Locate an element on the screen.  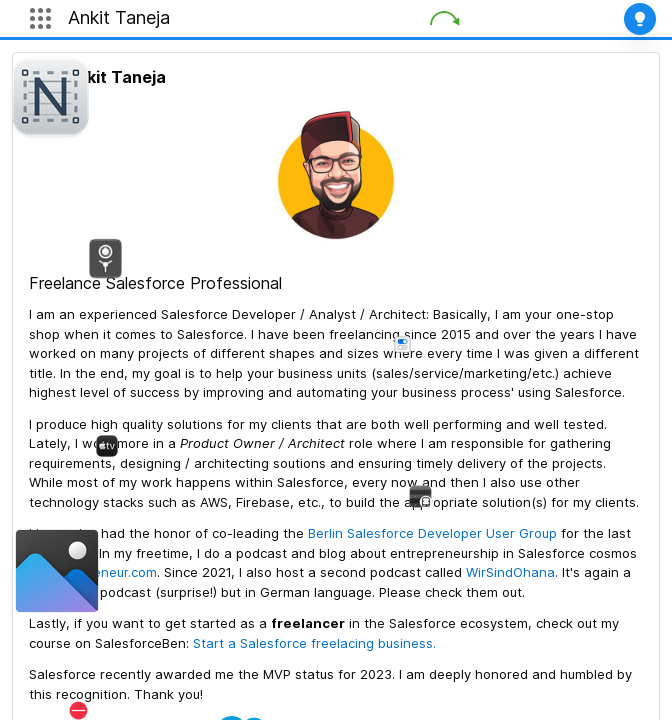
indicates an error or failed action is located at coordinates (78, 710).